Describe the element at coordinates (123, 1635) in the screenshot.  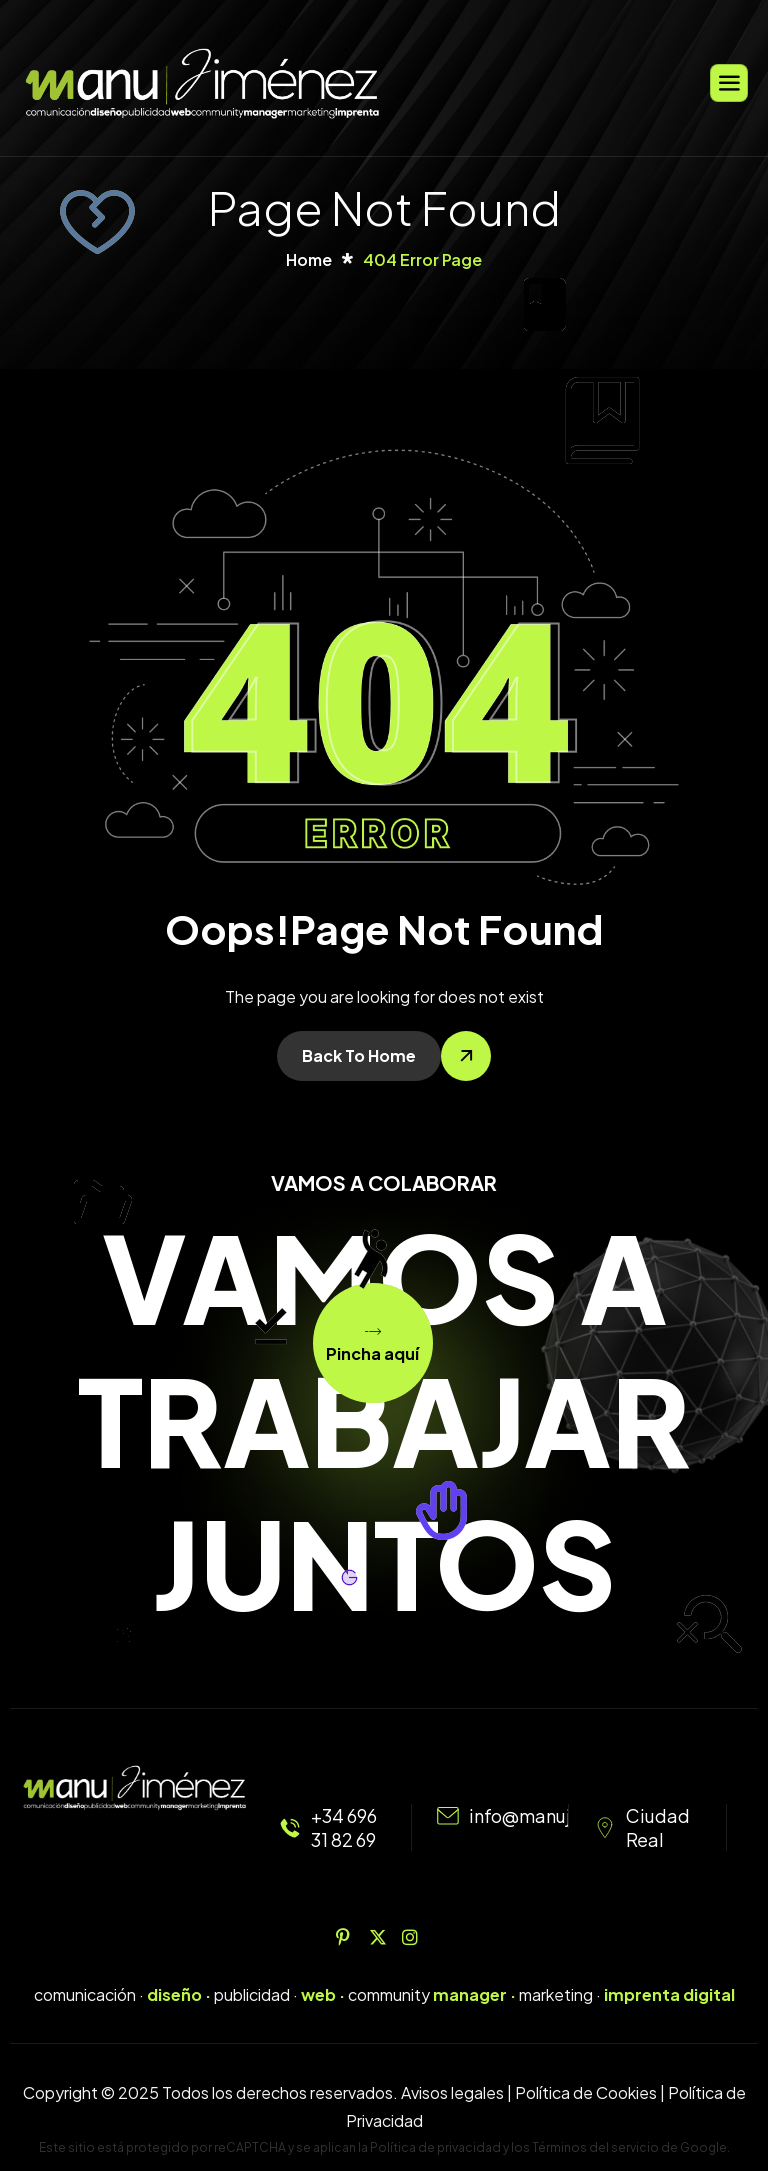
I see `add a new chart or graph` at that location.